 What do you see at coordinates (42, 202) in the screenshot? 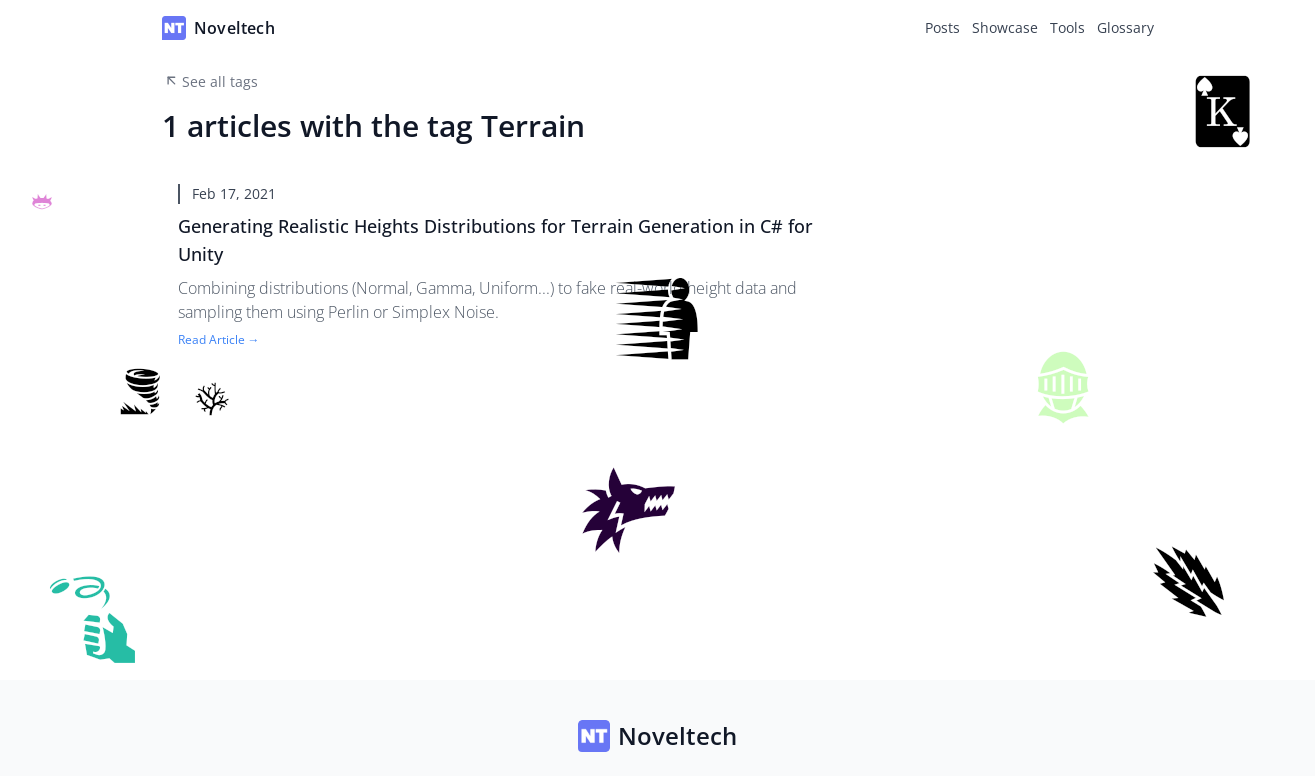
I see `activate defense or shield ability` at bounding box center [42, 202].